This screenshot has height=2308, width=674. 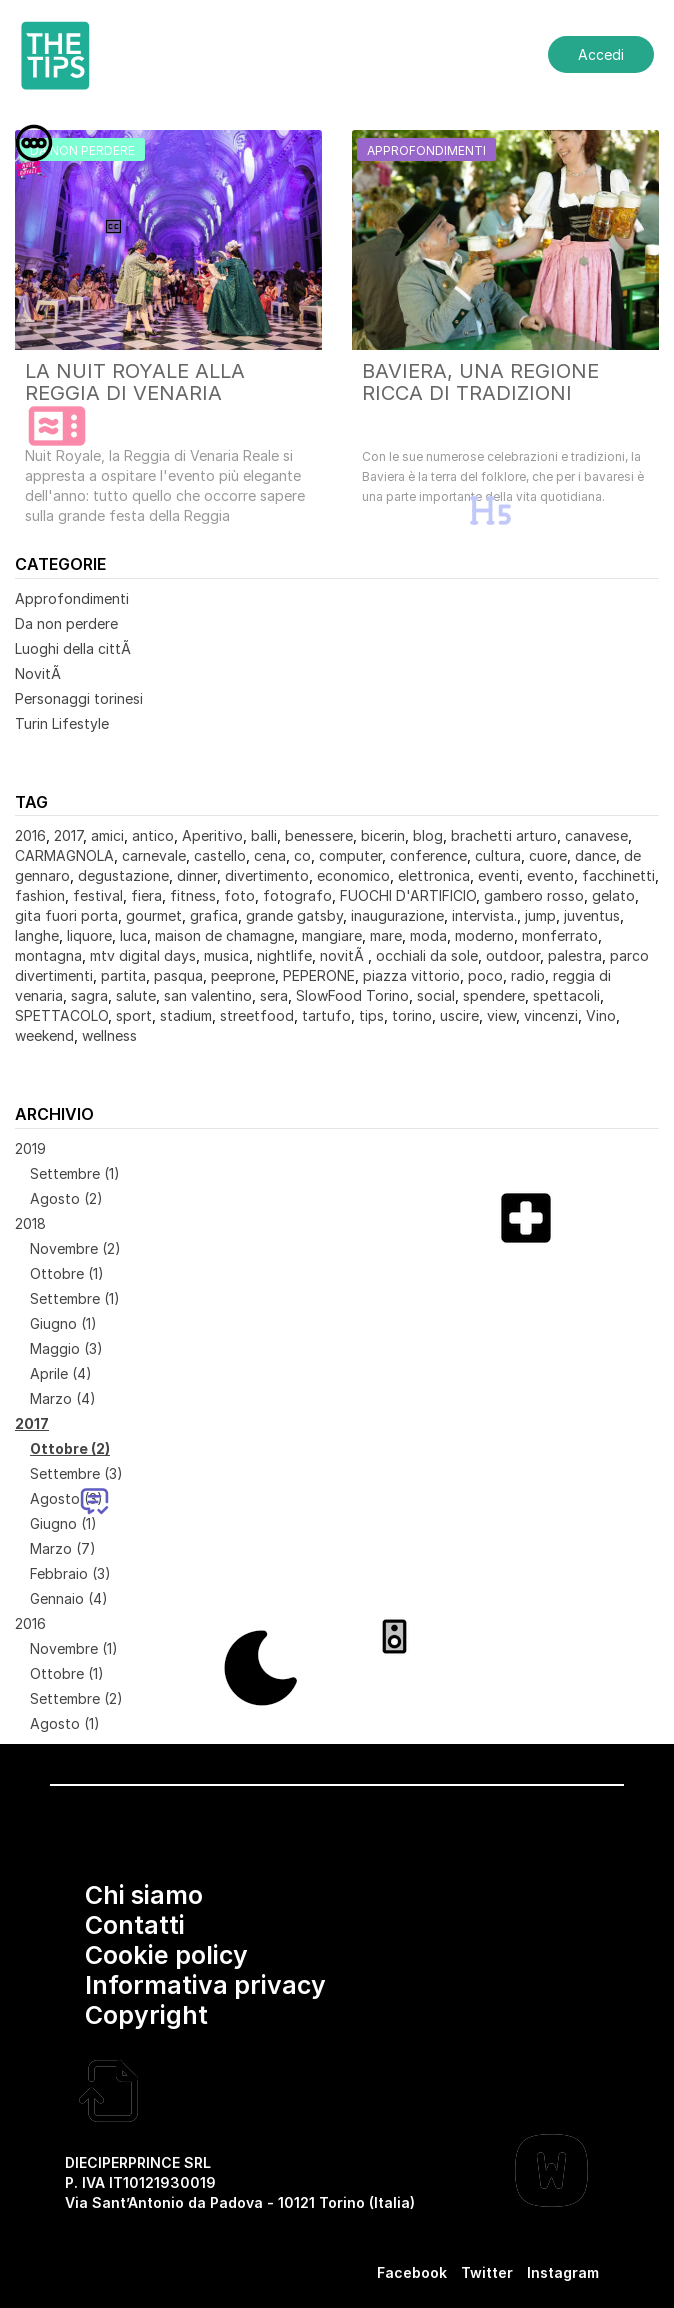 I want to click on message sent successfully, so click(x=94, y=1500).